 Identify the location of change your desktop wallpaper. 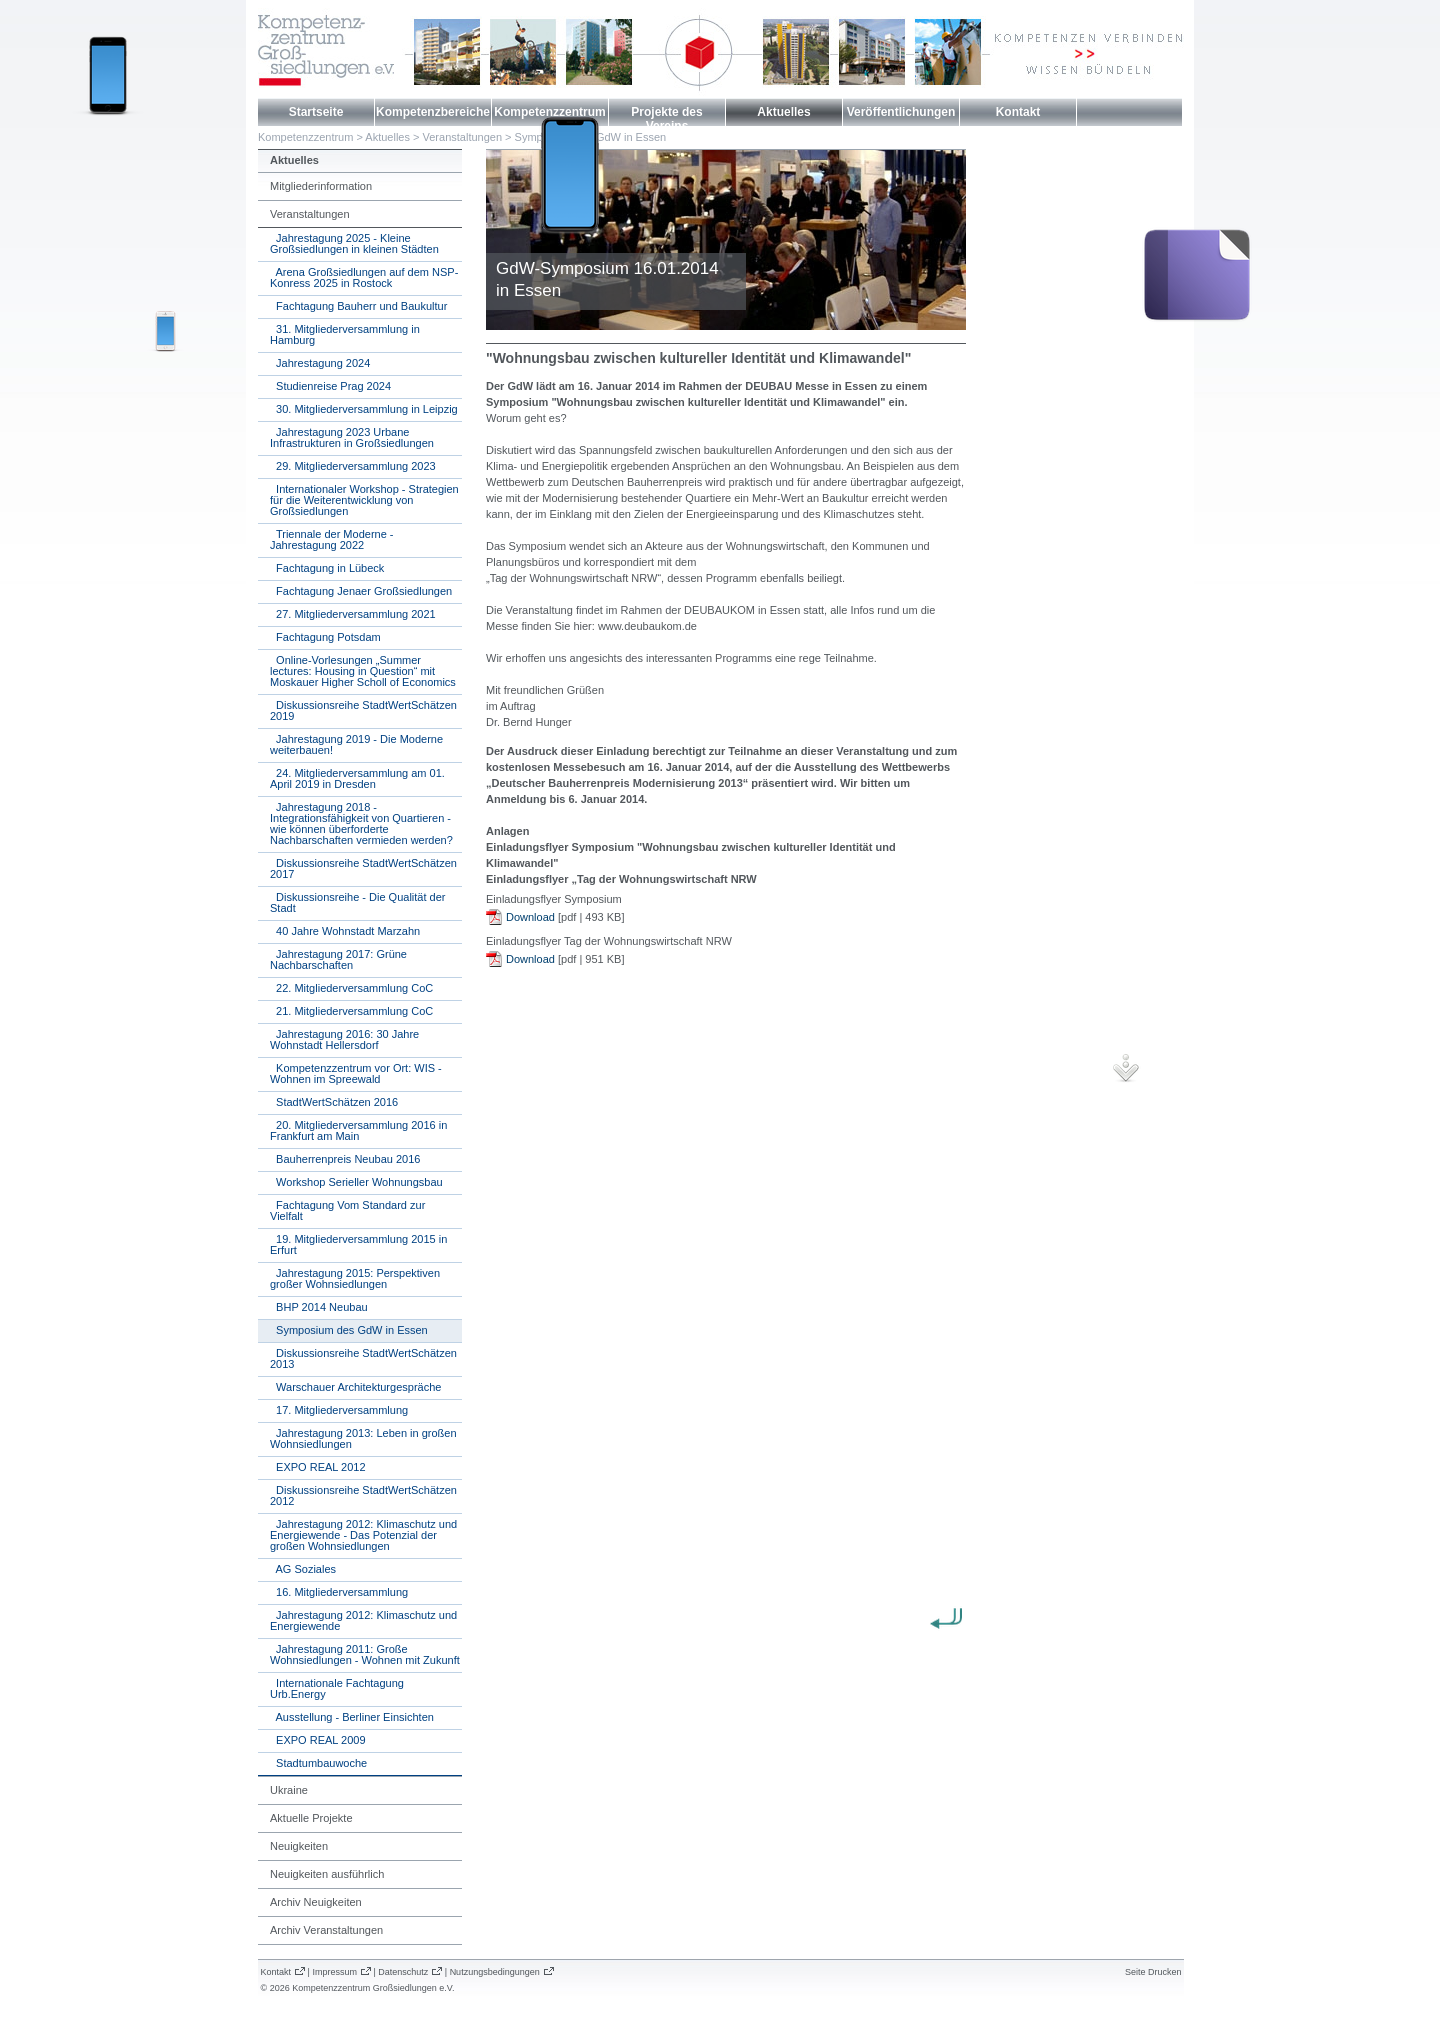
(1197, 271).